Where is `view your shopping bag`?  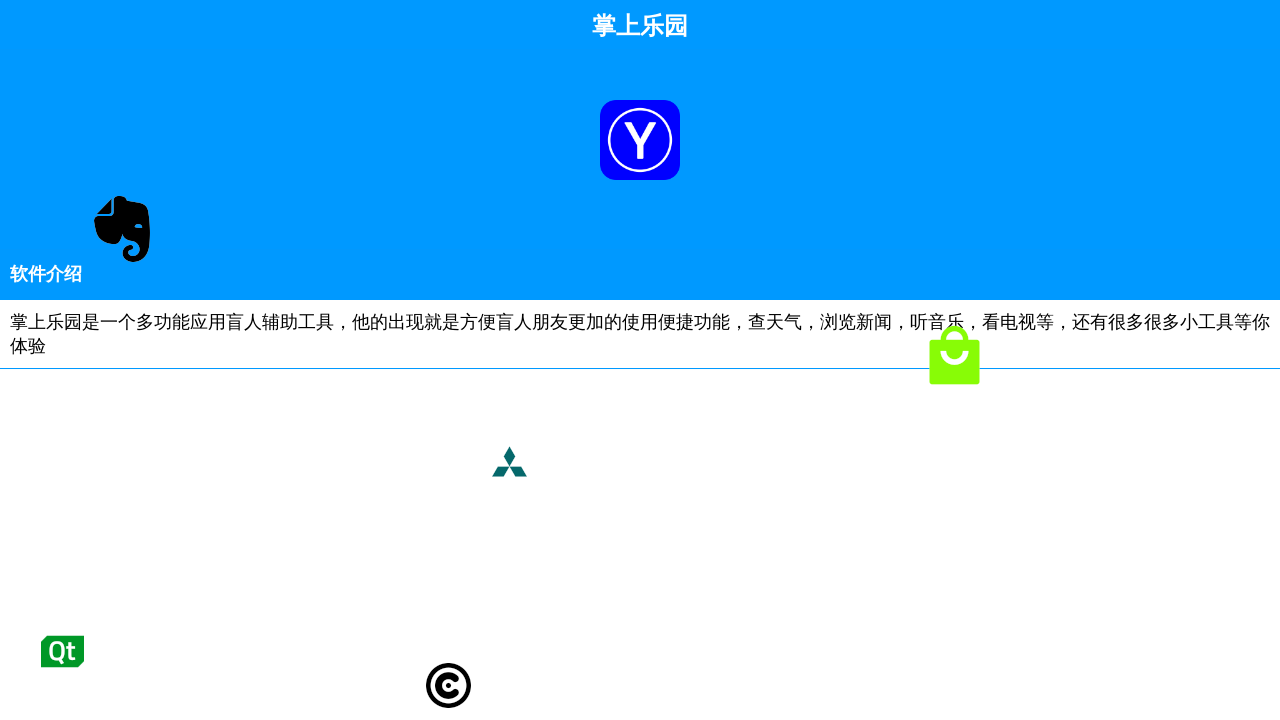 view your shopping bag is located at coordinates (954, 356).